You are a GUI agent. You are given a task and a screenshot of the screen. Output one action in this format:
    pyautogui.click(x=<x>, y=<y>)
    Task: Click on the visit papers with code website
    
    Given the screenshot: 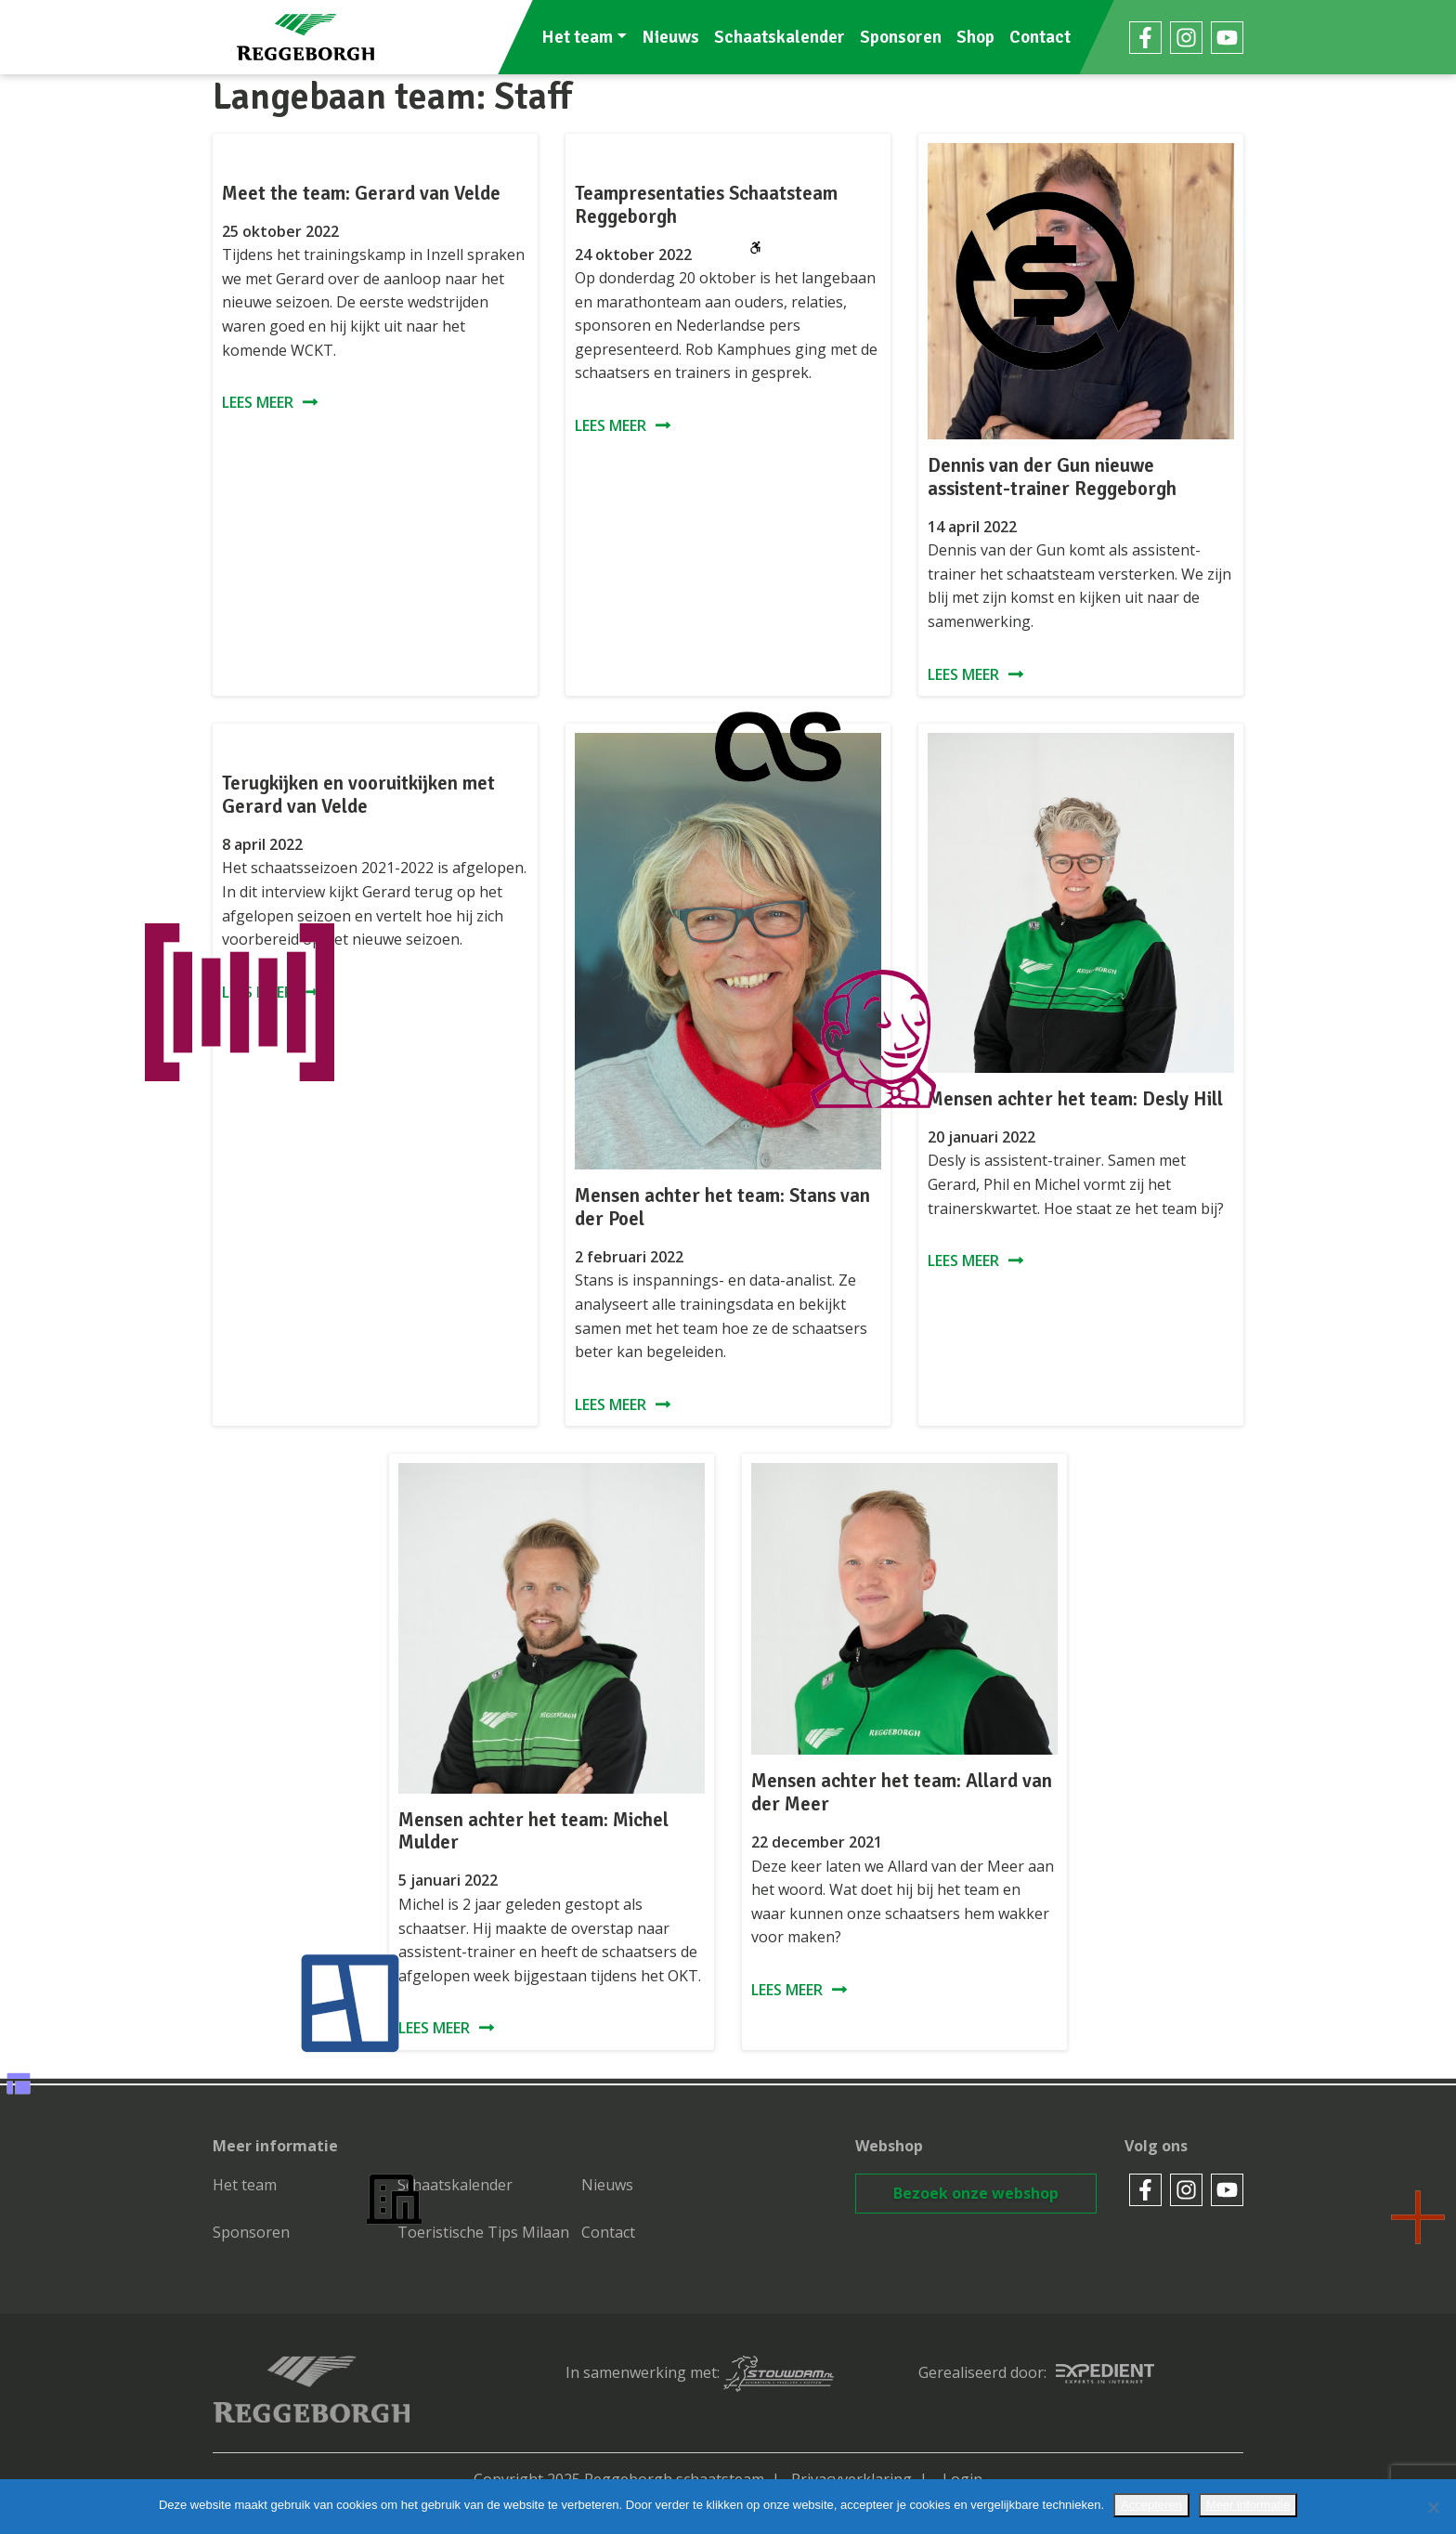 What is the action you would take?
    pyautogui.click(x=240, y=1002)
    